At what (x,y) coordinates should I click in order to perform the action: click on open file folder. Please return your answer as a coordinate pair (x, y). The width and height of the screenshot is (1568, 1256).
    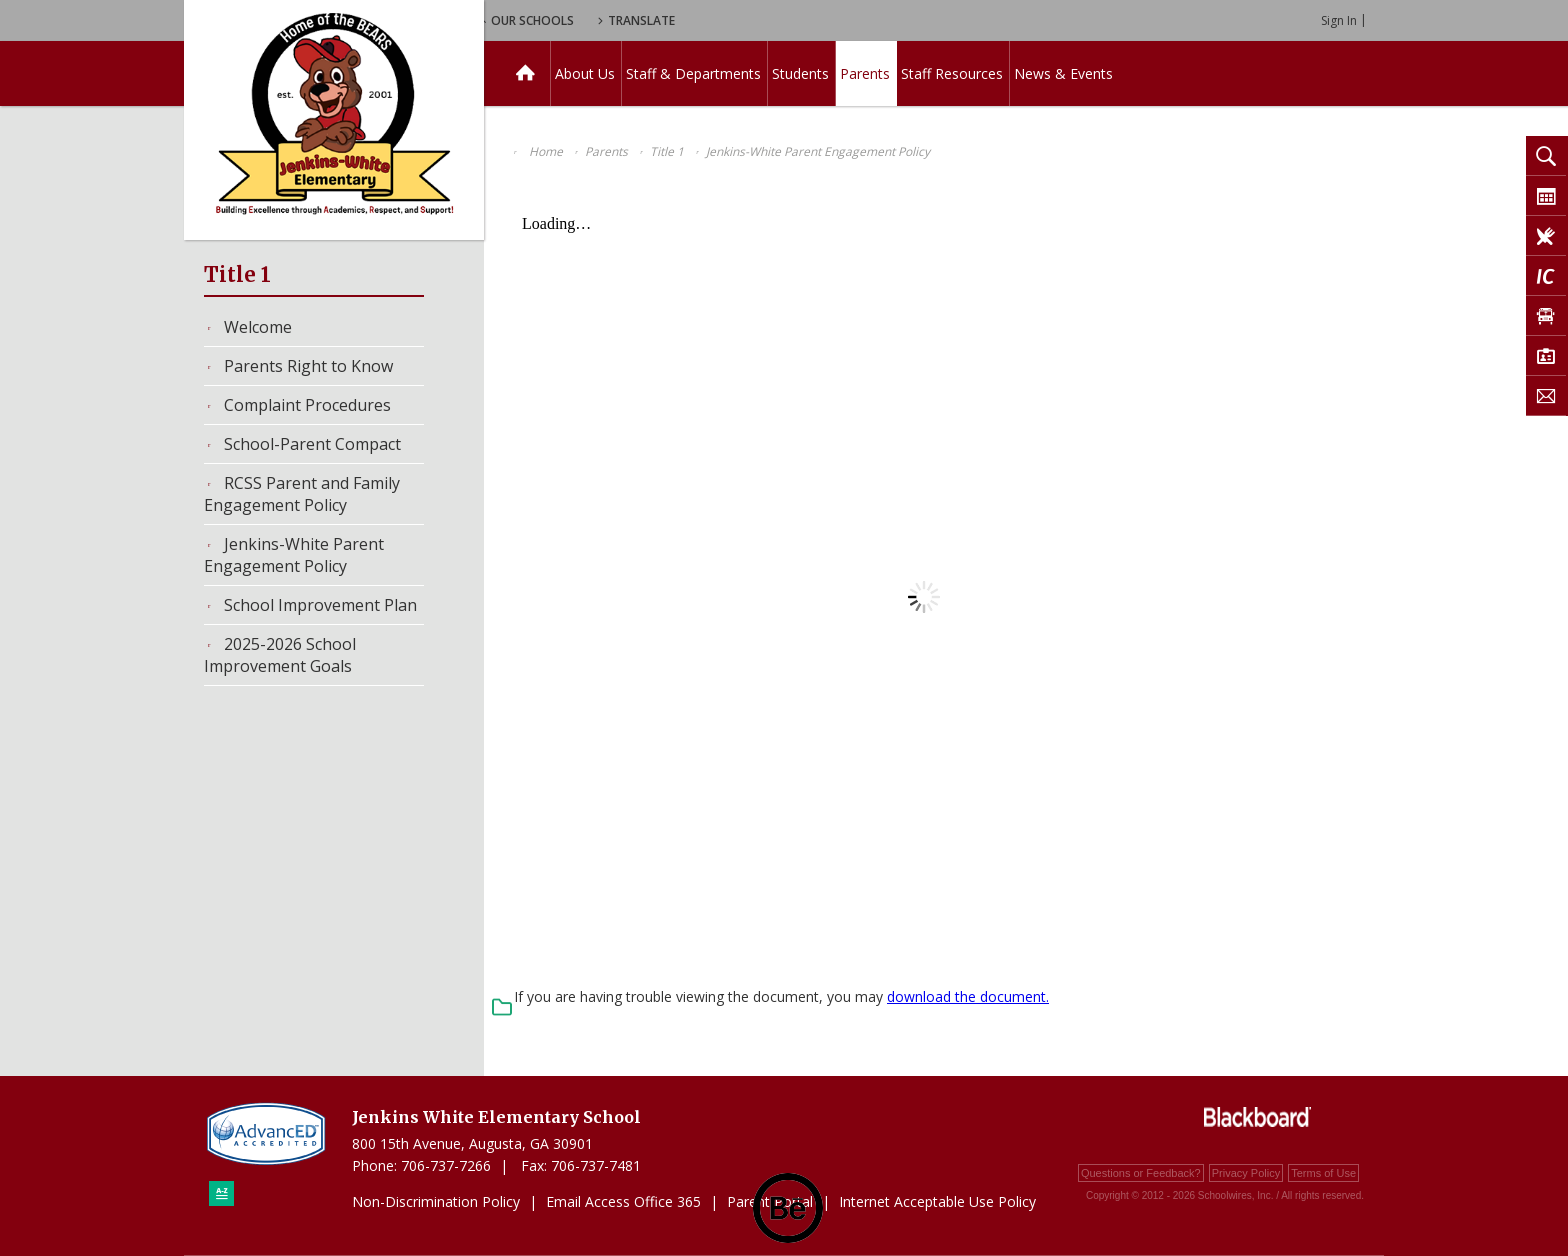
    Looking at the image, I should click on (502, 1007).